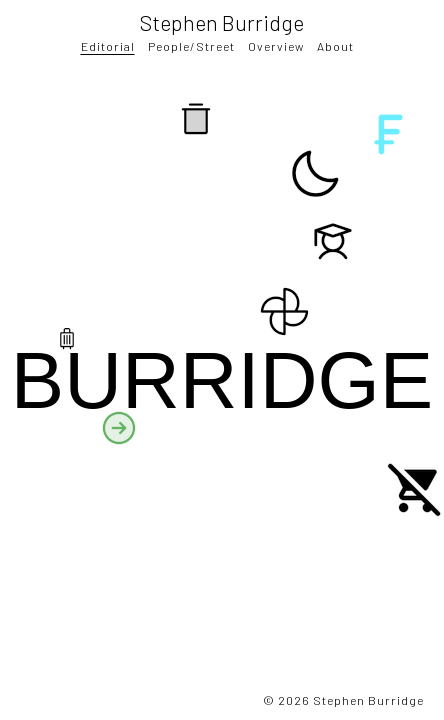  Describe the element at coordinates (415, 488) in the screenshot. I see `remove item from shopping cart` at that location.